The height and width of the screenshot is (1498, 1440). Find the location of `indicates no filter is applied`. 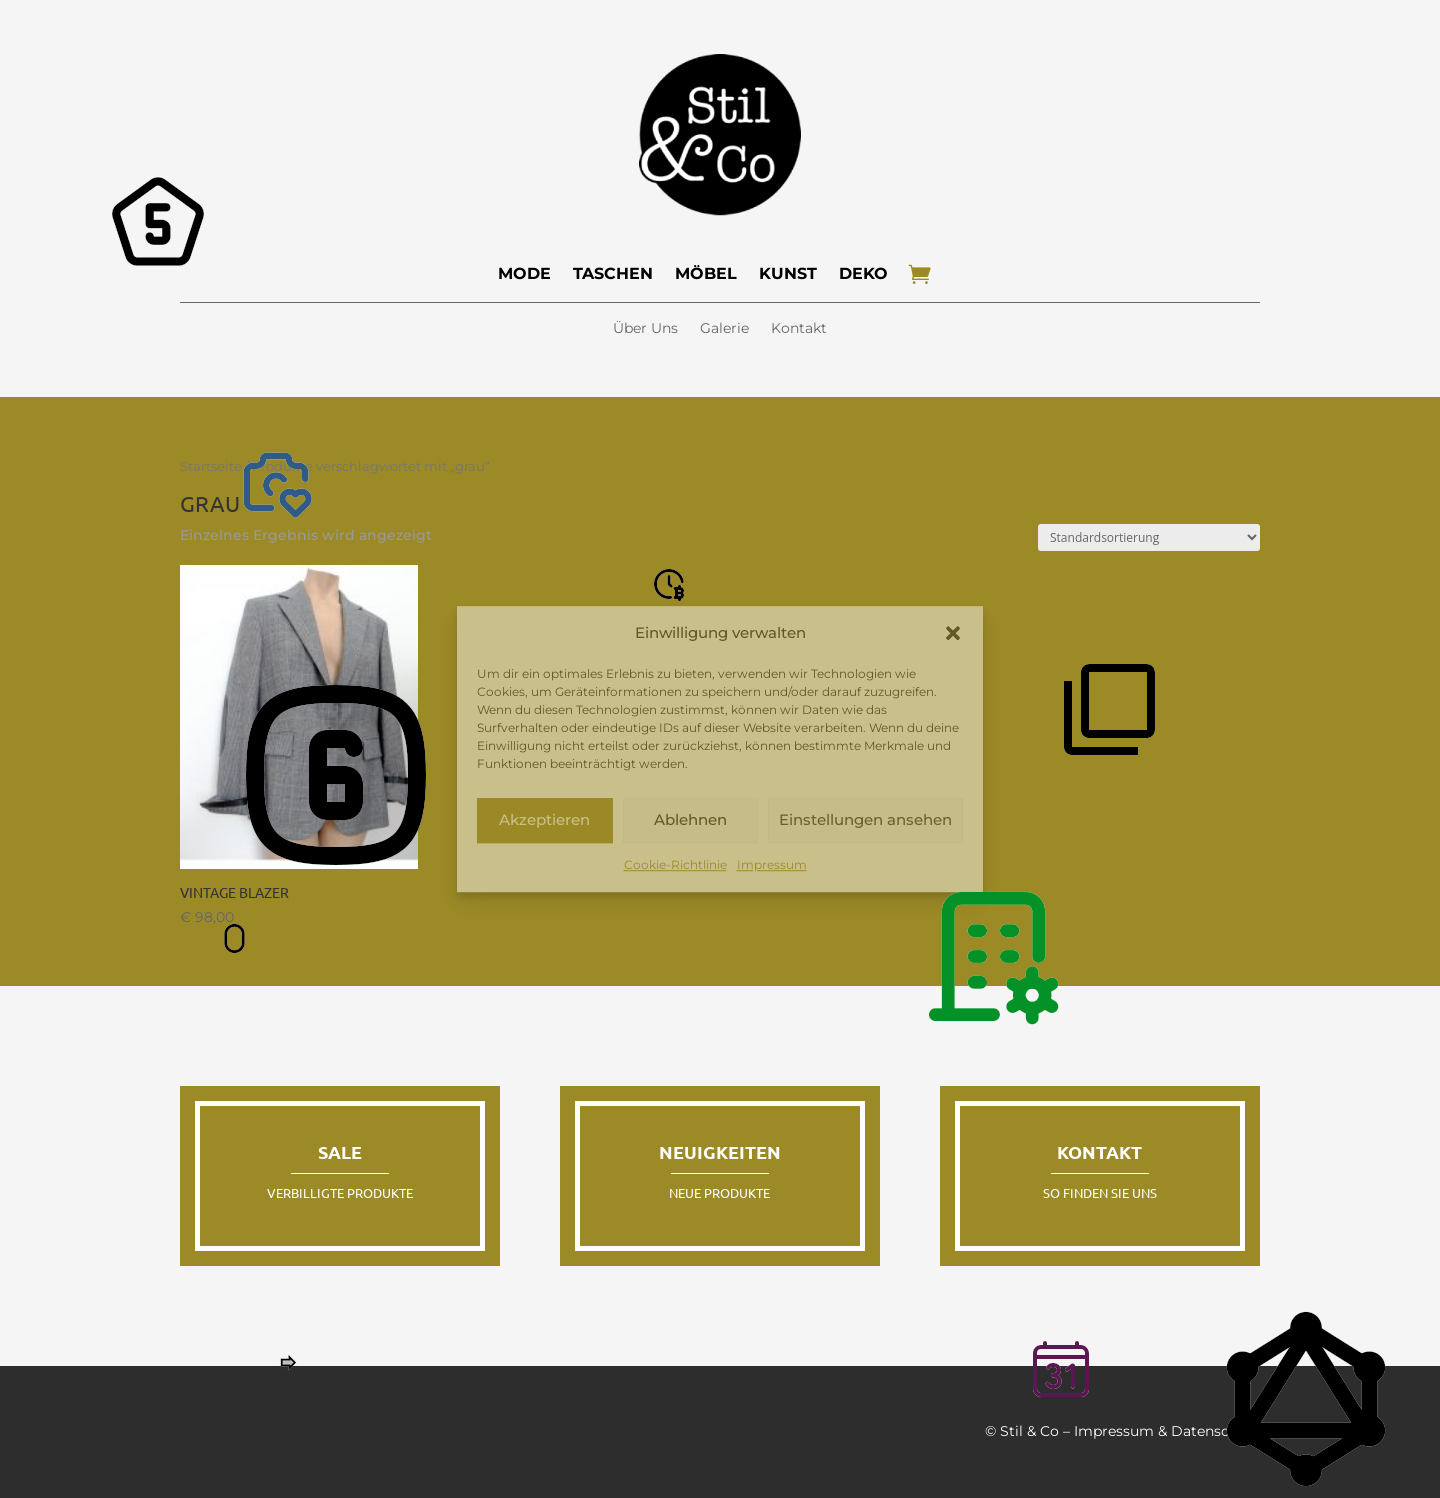

indicates no filter is applied is located at coordinates (1109, 709).